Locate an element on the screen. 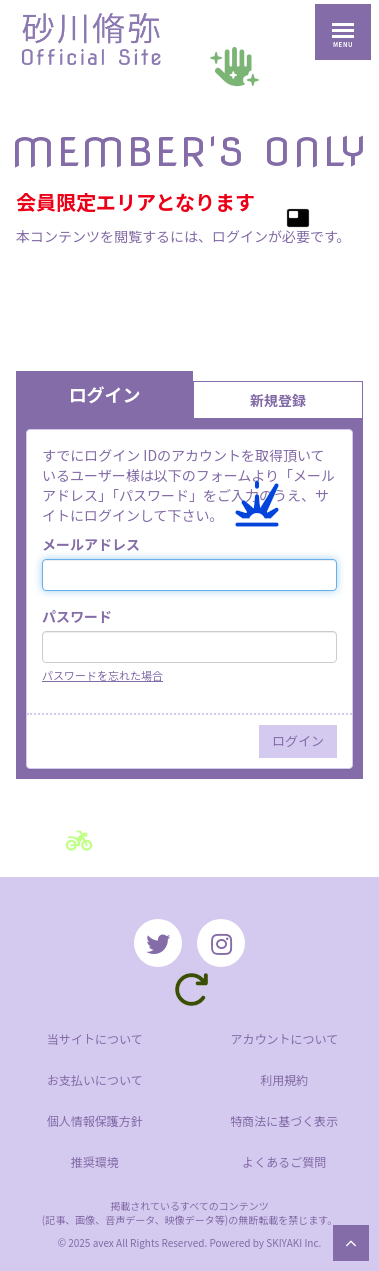  redo the last action is located at coordinates (191, 989).